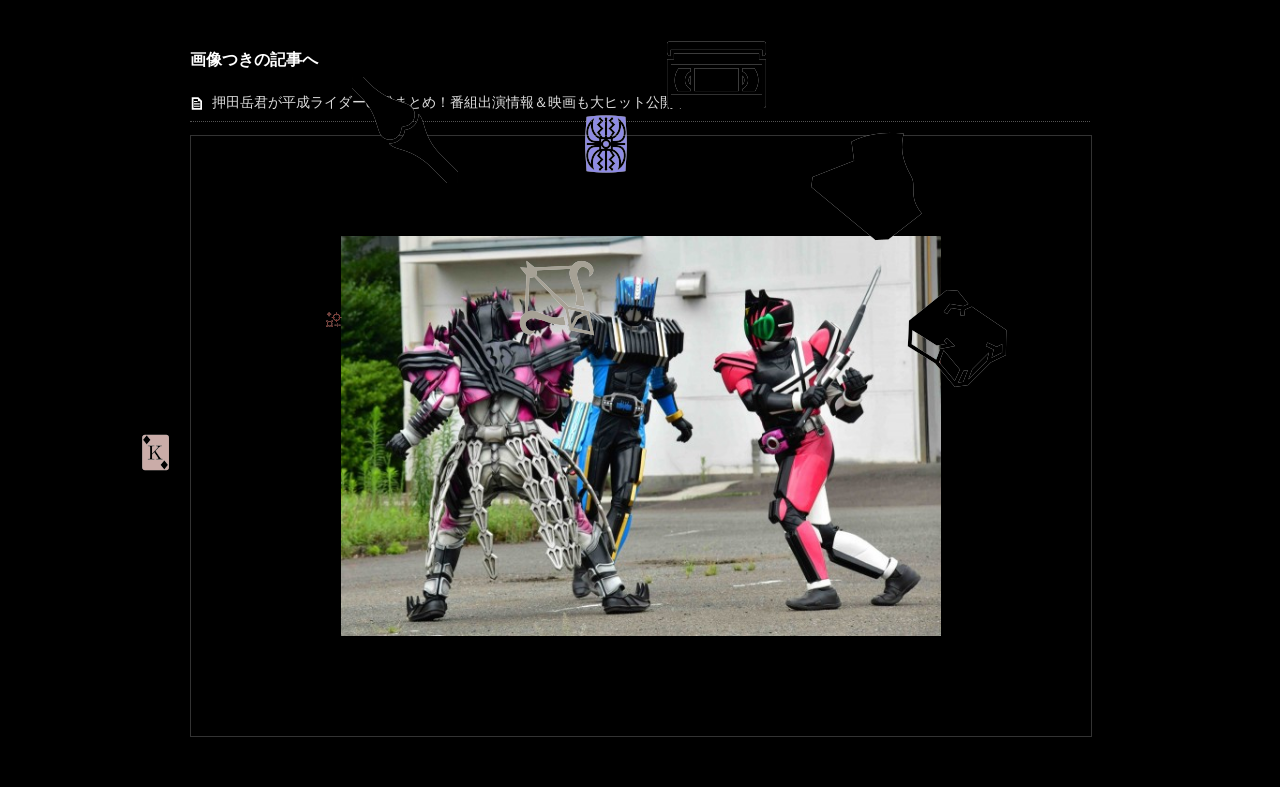 This screenshot has width=1280, height=787. Describe the element at coordinates (155, 452) in the screenshot. I see `king of diamonds playing card` at that location.